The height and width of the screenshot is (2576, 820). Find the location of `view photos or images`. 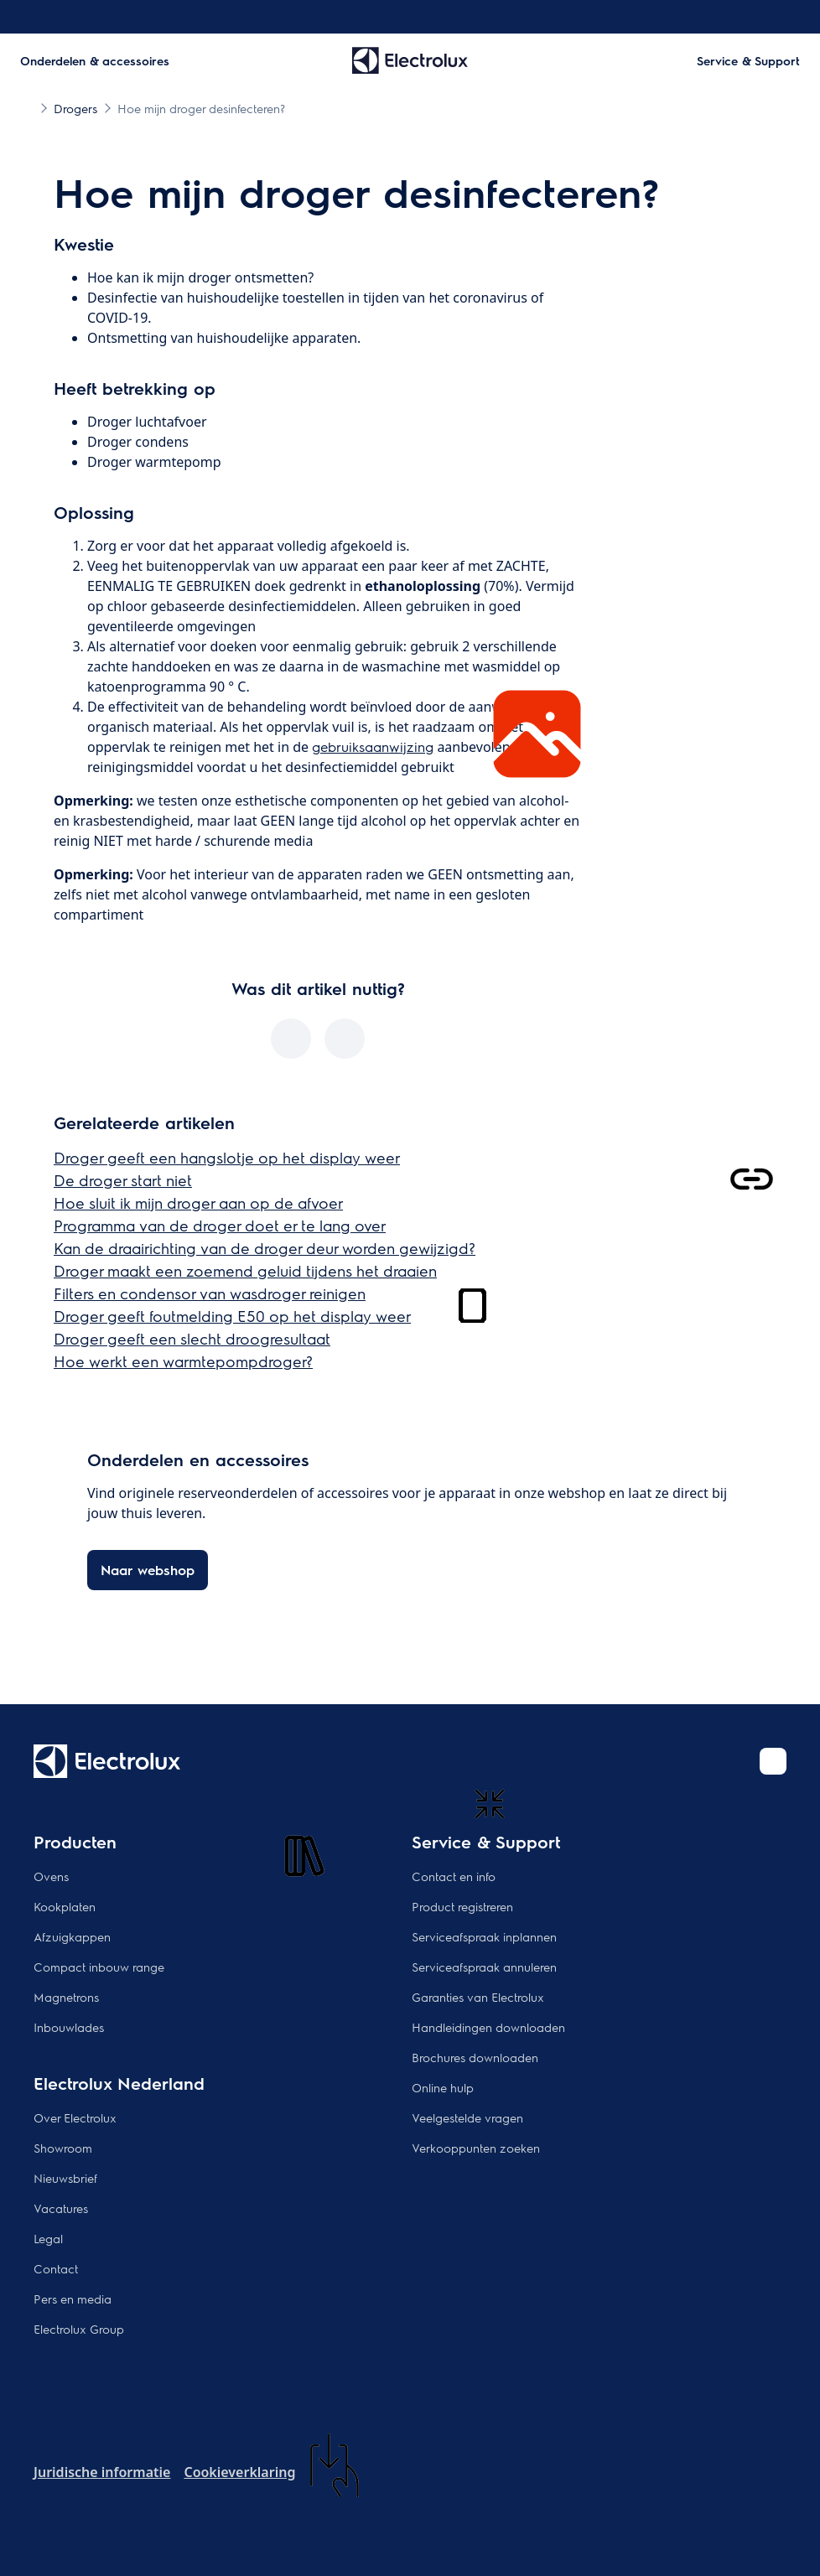

view photos or images is located at coordinates (537, 733).